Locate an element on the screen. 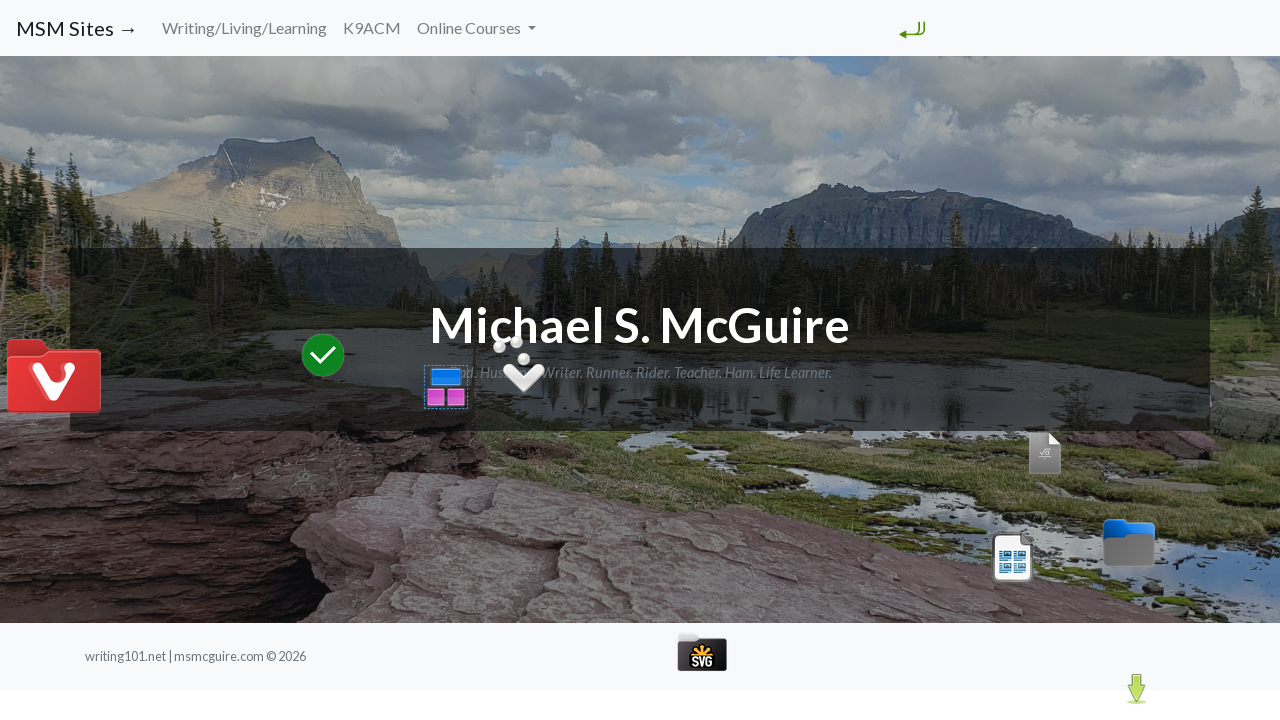 This screenshot has height=720, width=1280. open an opendocument formula file is located at coordinates (1045, 454).